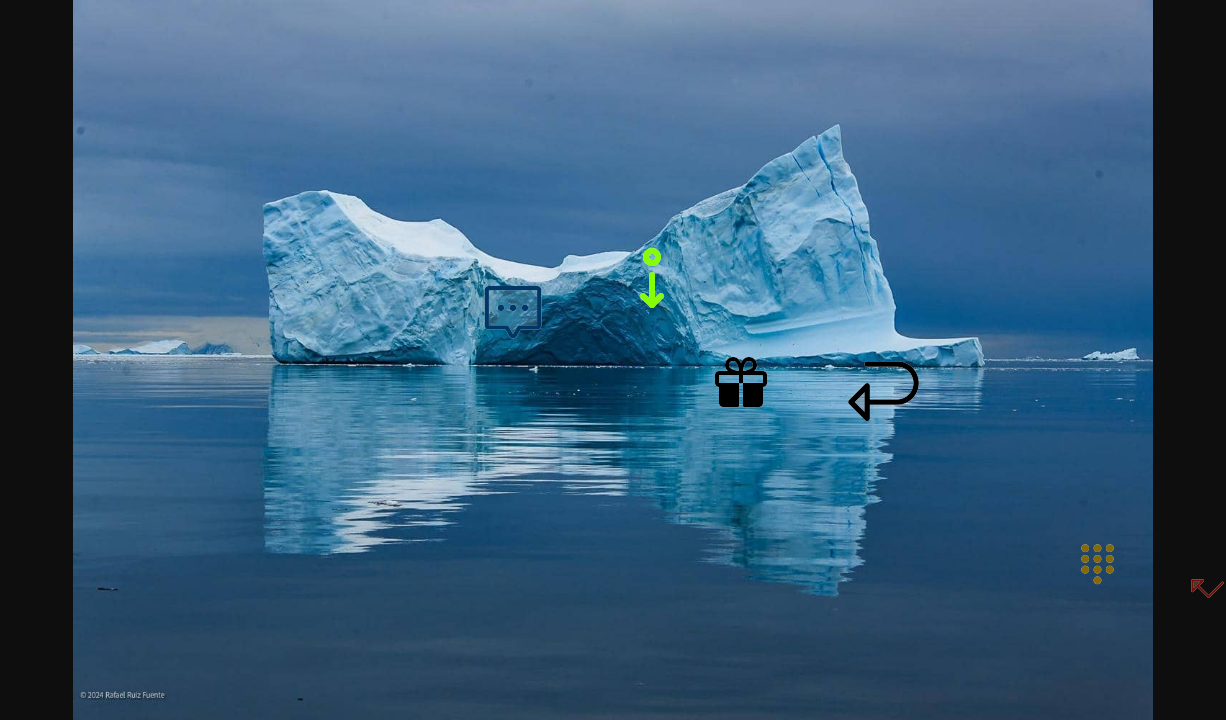 This screenshot has height=720, width=1226. Describe the element at coordinates (652, 278) in the screenshot. I see `move item down in a list` at that location.